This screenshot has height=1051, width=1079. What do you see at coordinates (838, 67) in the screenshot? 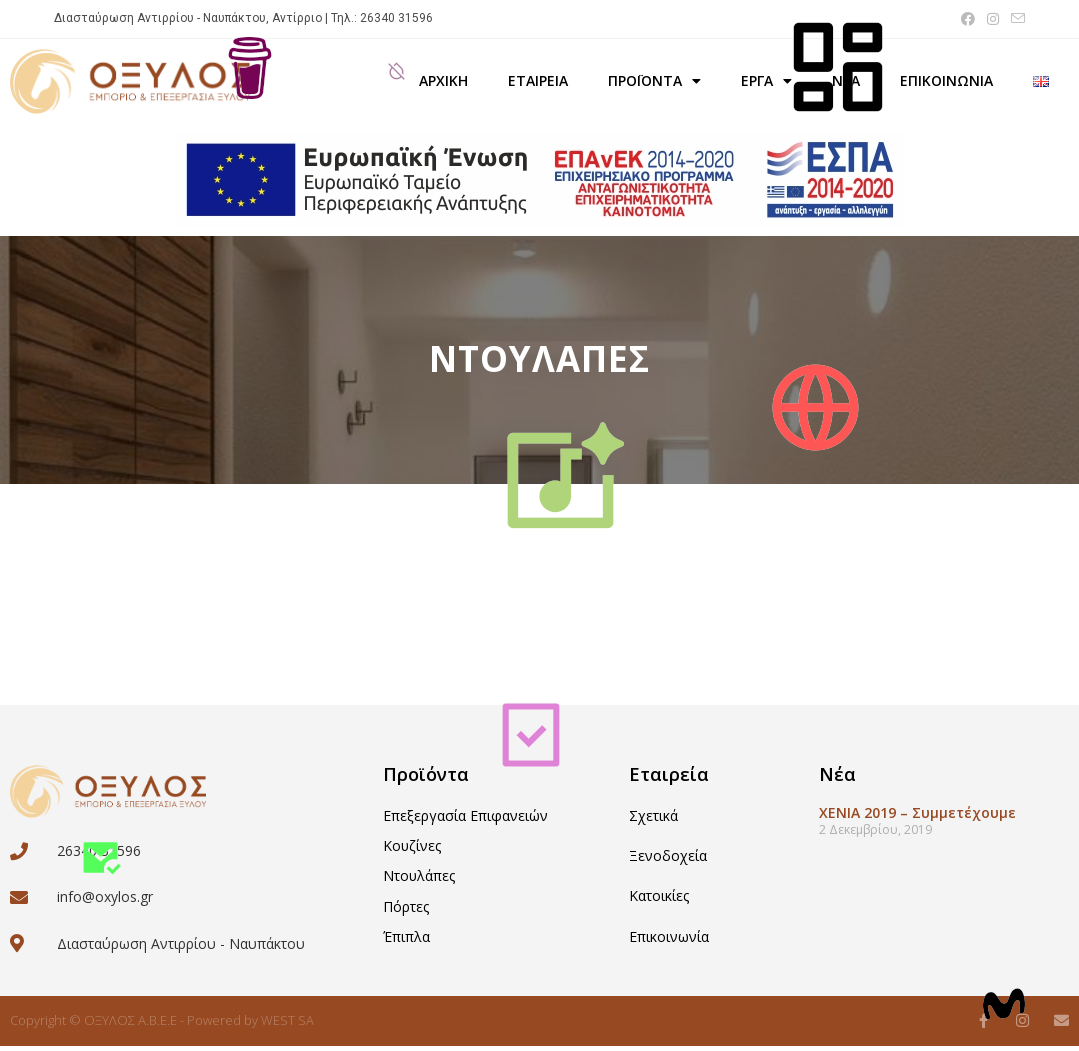
I see `access the dashboard` at bounding box center [838, 67].